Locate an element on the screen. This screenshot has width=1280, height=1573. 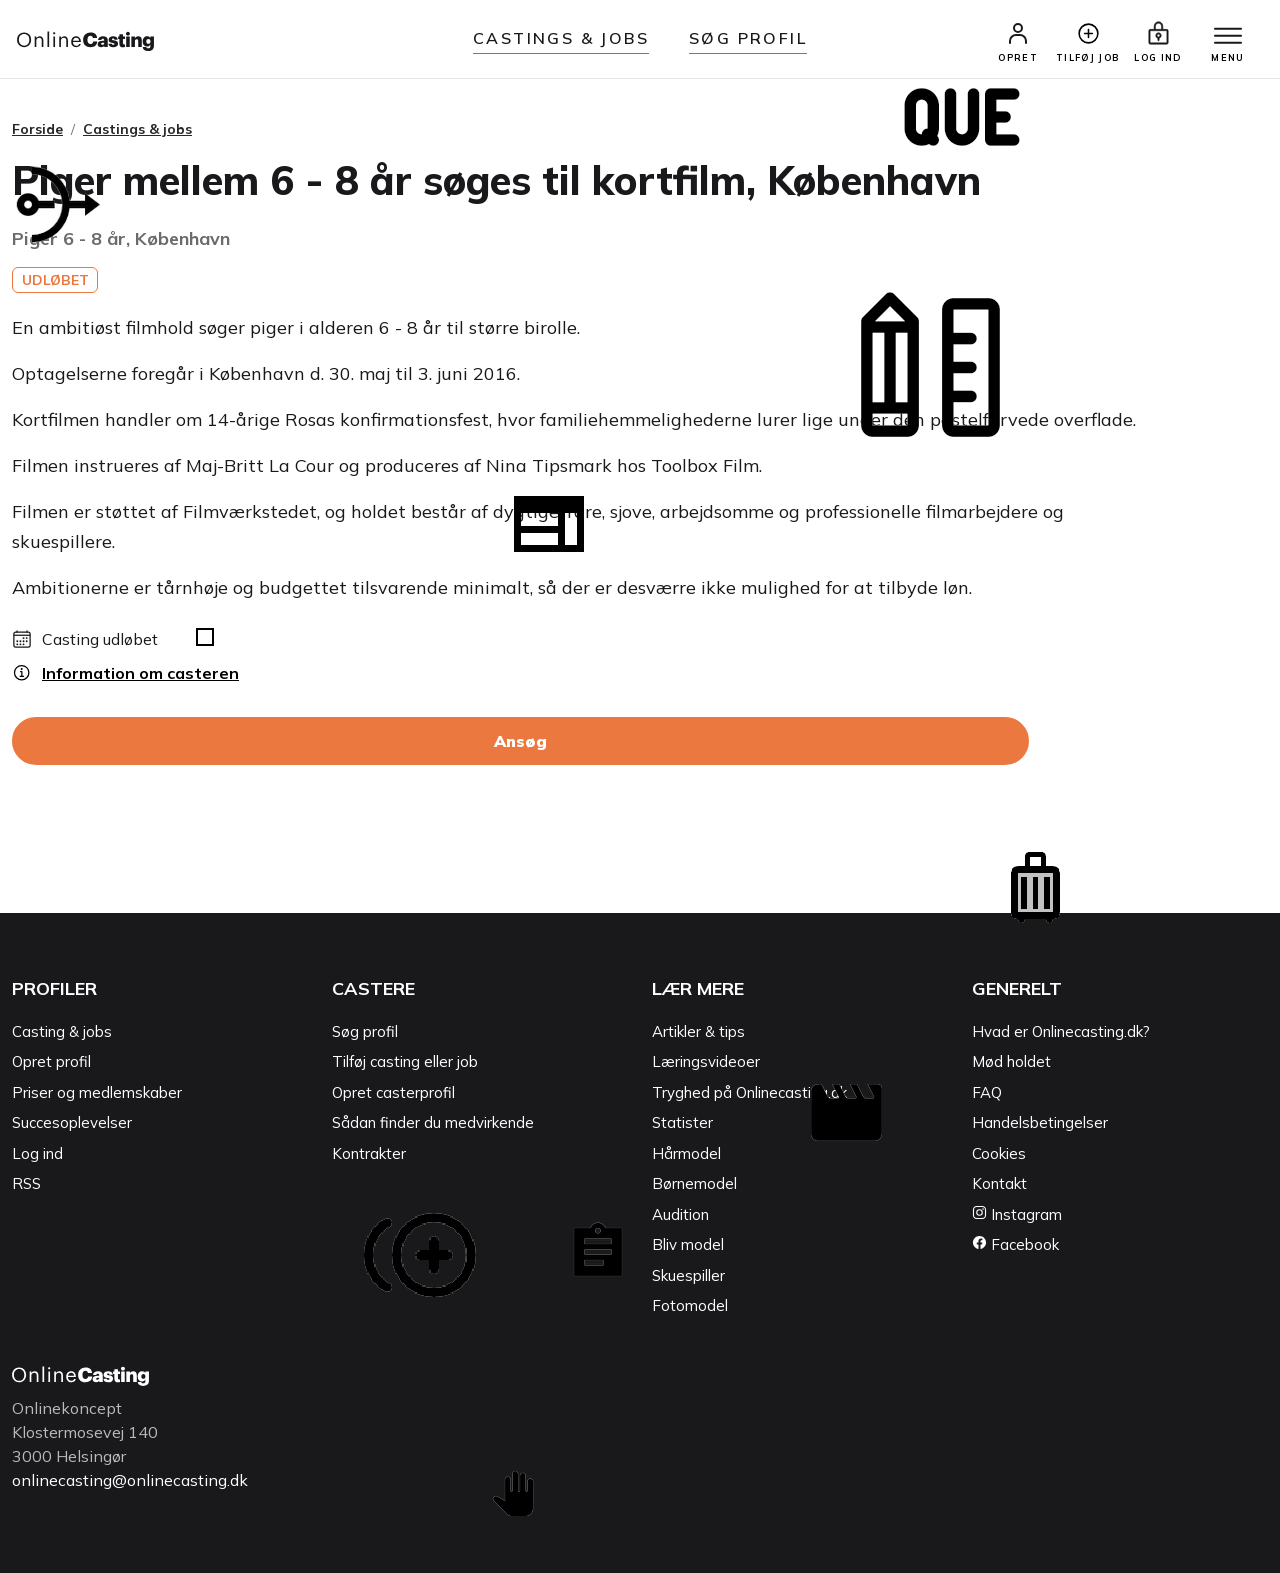
create a new video or movie project is located at coordinates (846, 1112).